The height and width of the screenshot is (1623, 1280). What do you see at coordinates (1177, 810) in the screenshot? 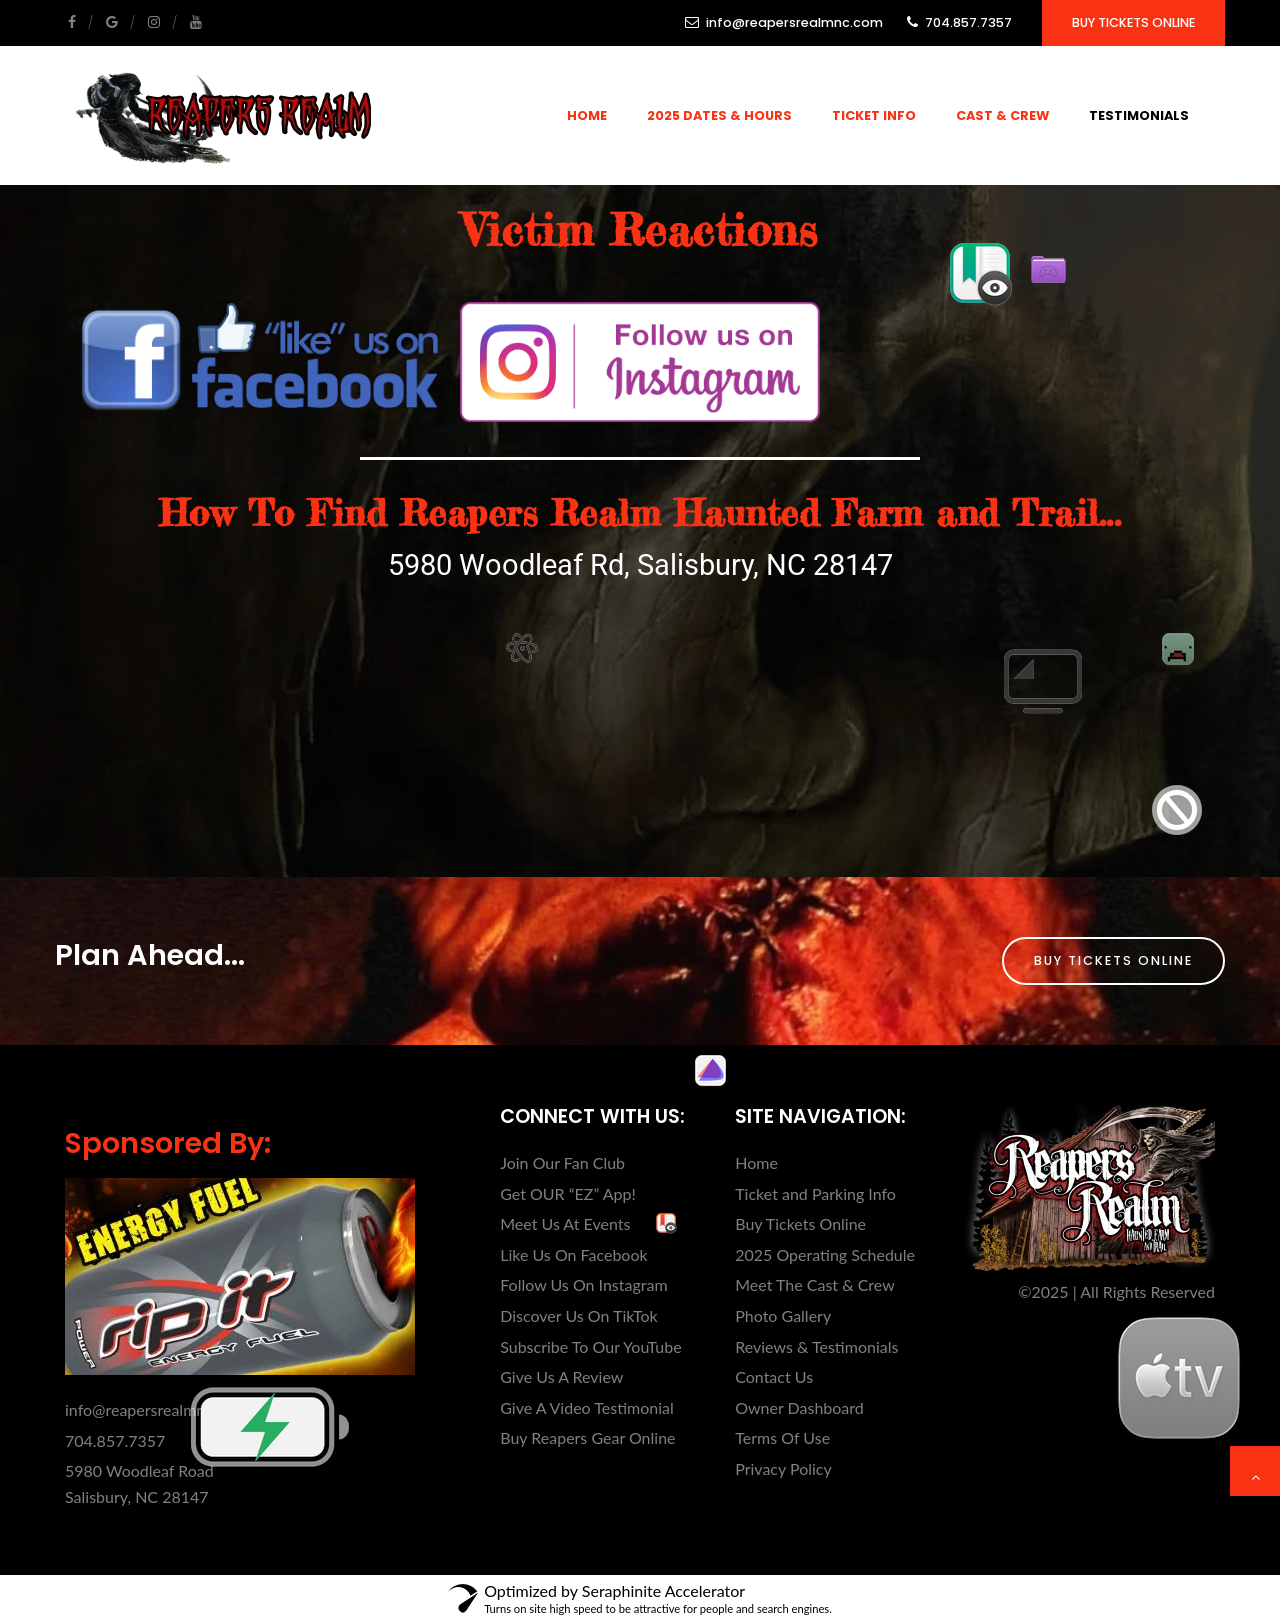
I see `indicates an unsupported file, feature, or action` at bounding box center [1177, 810].